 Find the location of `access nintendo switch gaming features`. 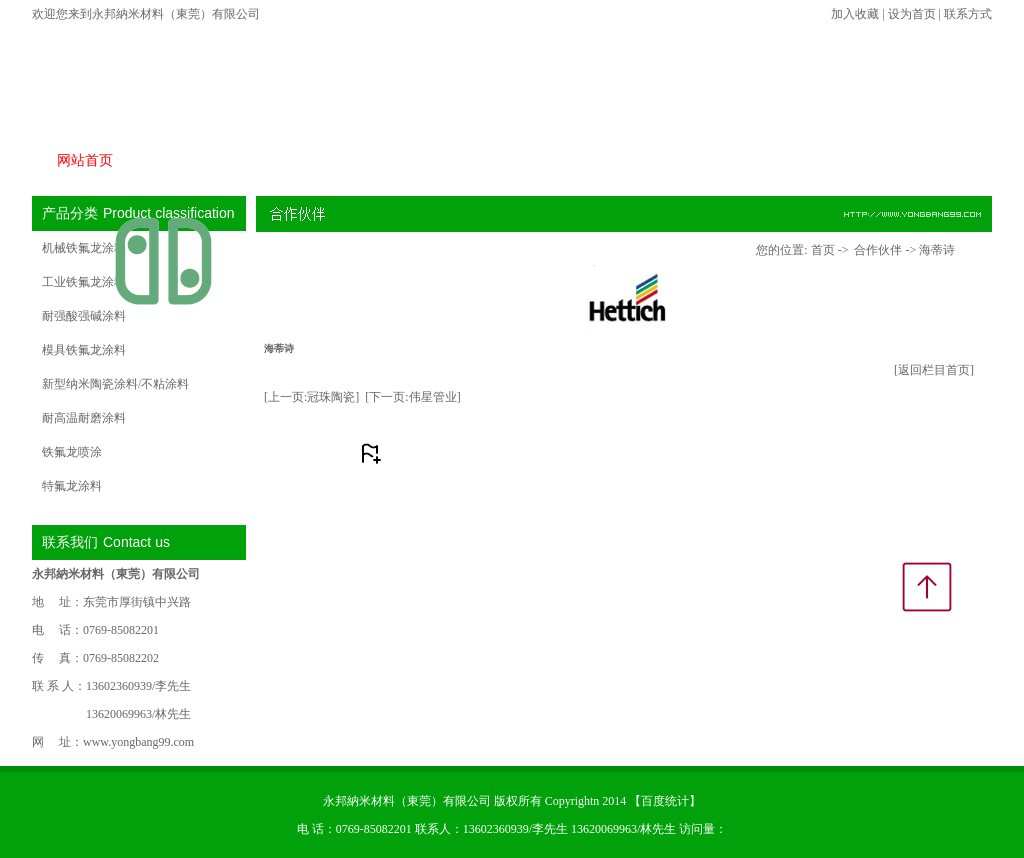

access nintendo switch gaming features is located at coordinates (163, 261).